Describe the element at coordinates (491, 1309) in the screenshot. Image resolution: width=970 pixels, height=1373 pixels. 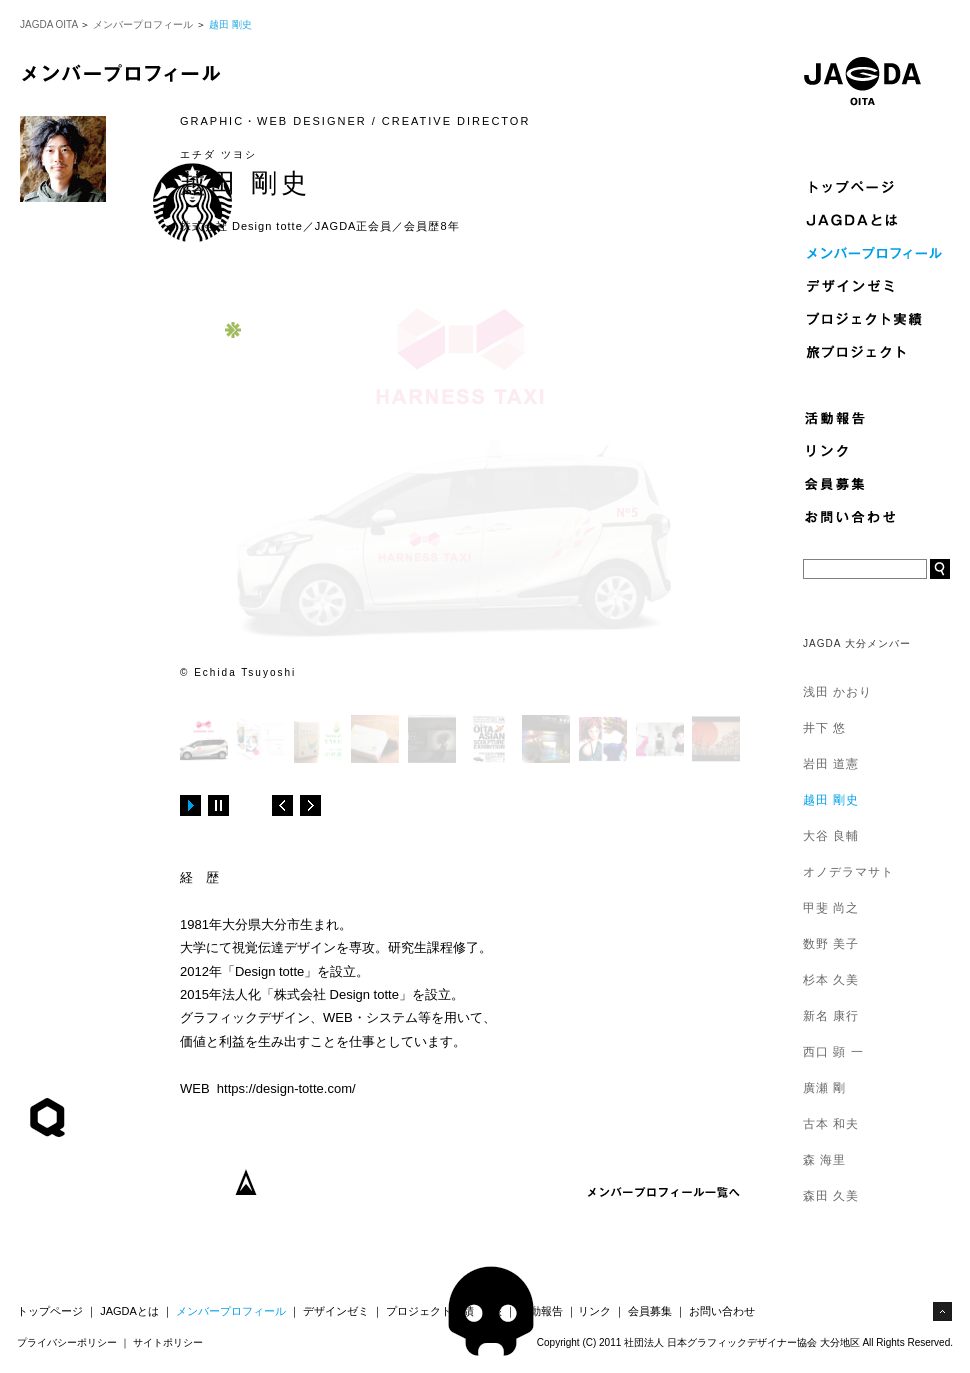
I see `indicates danger or hazardous content` at that location.